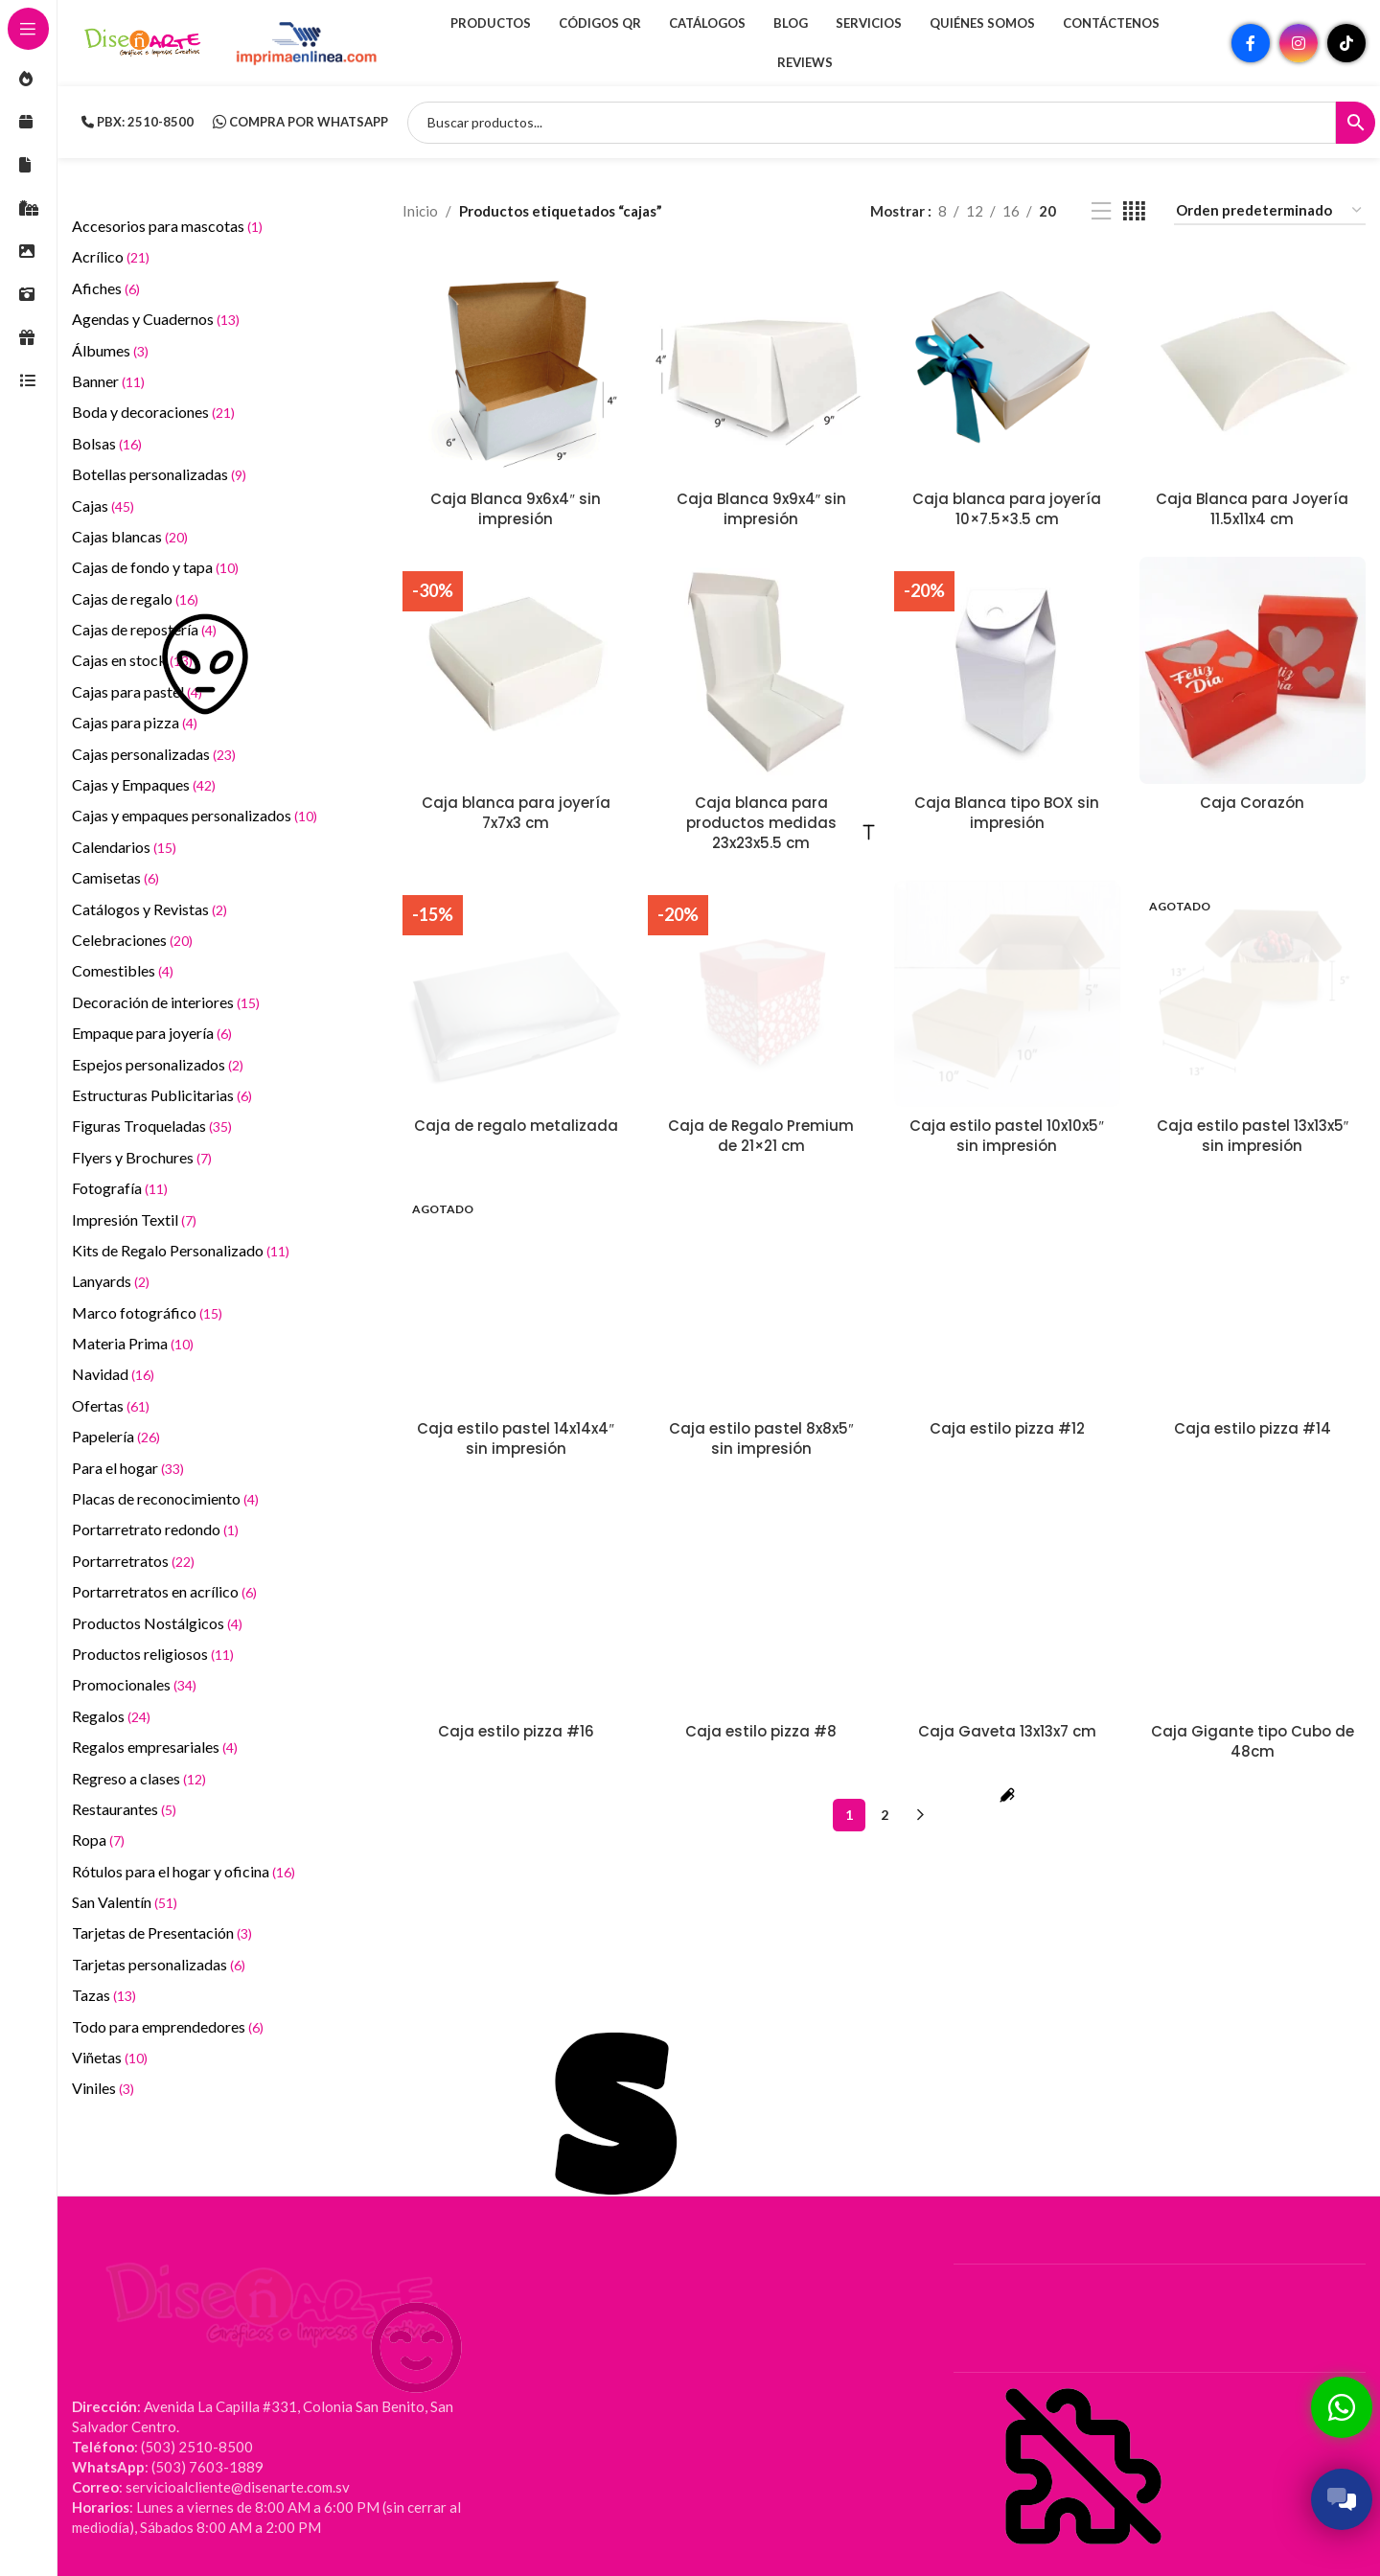 The height and width of the screenshot is (2576, 1380). Describe the element at coordinates (611, 2113) in the screenshot. I see `connect to stripe payment processing` at that location.